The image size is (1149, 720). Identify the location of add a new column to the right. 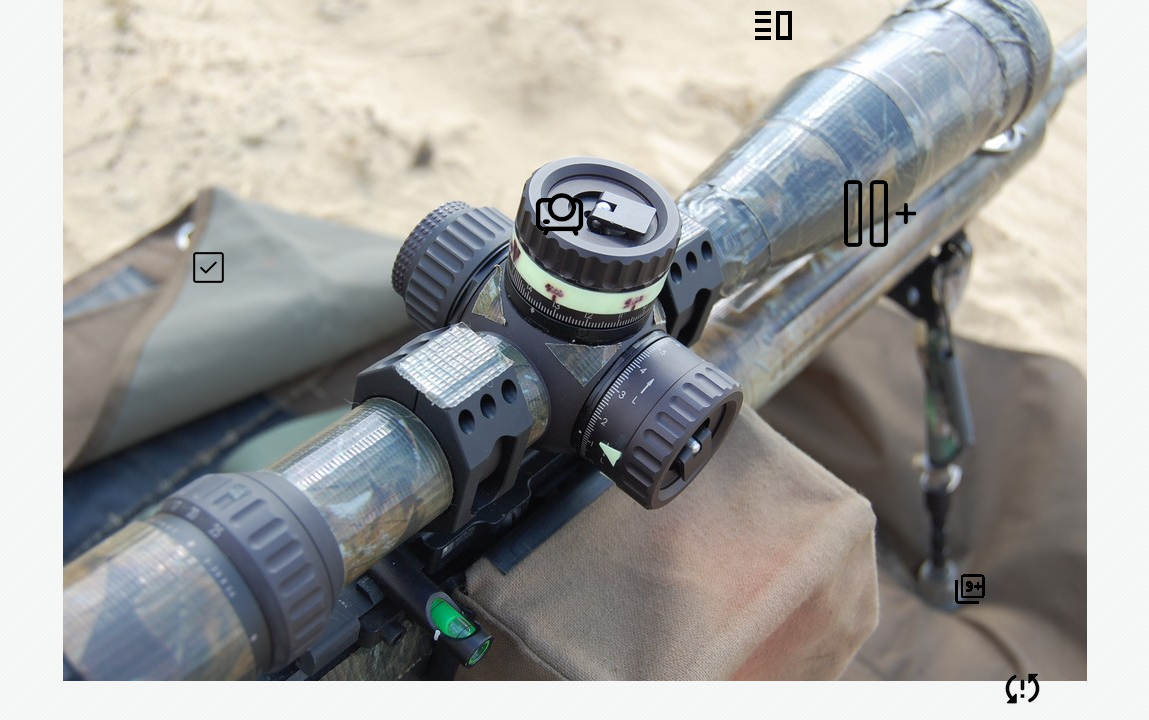
(874, 213).